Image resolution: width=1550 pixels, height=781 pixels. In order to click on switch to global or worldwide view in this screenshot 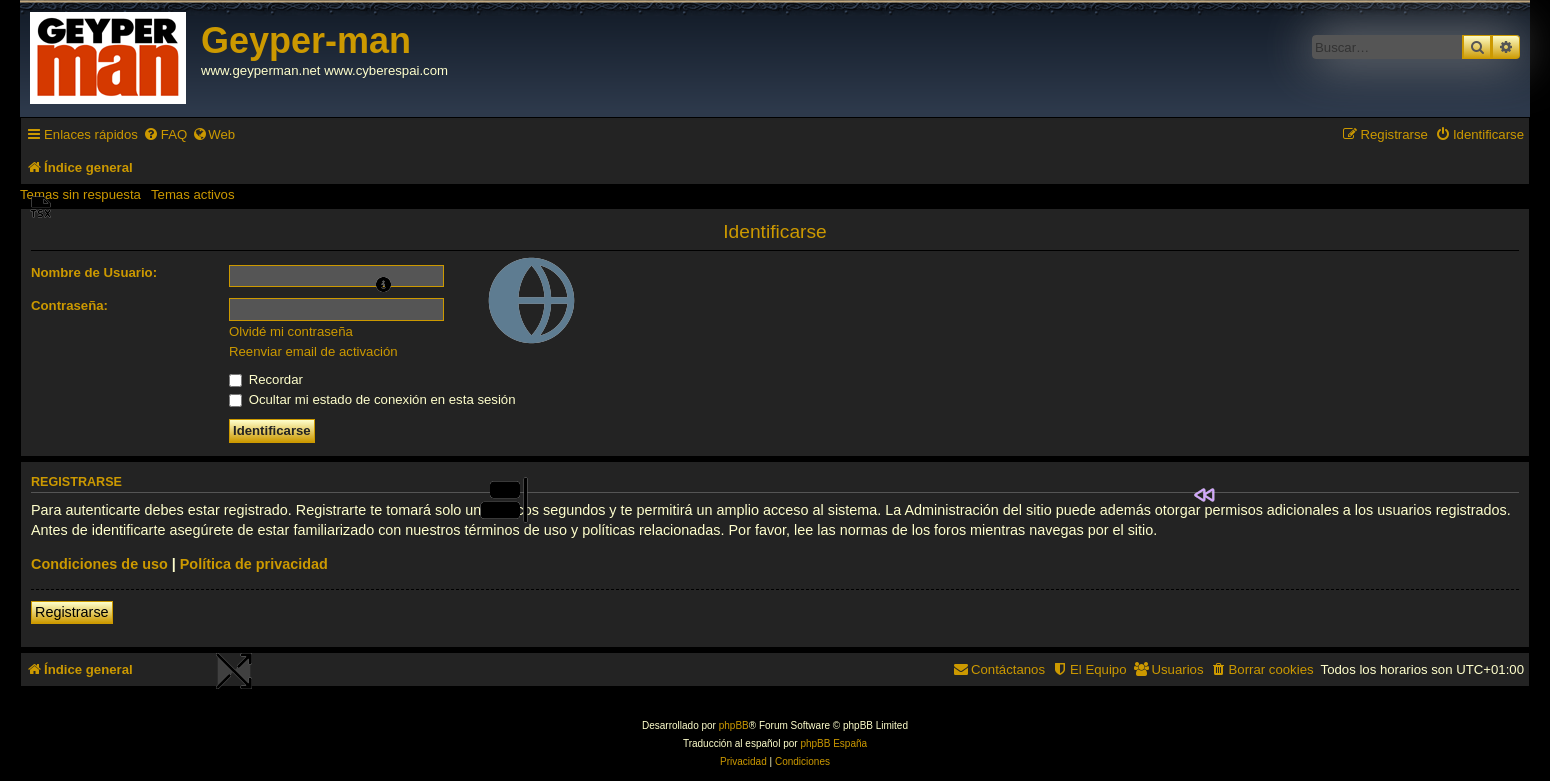, I will do `click(531, 300)`.